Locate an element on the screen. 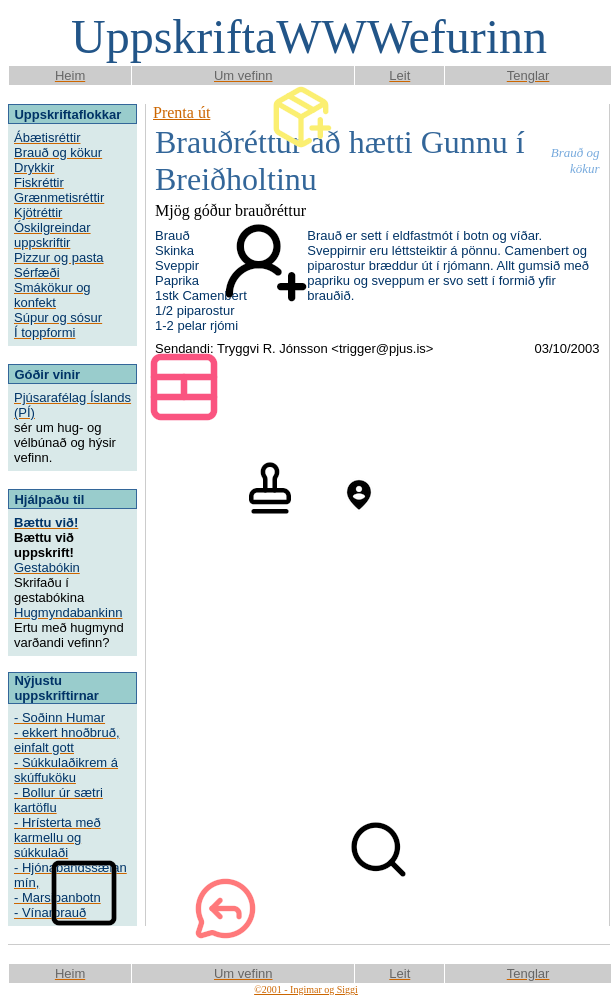  split table cells is located at coordinates (184, 387).